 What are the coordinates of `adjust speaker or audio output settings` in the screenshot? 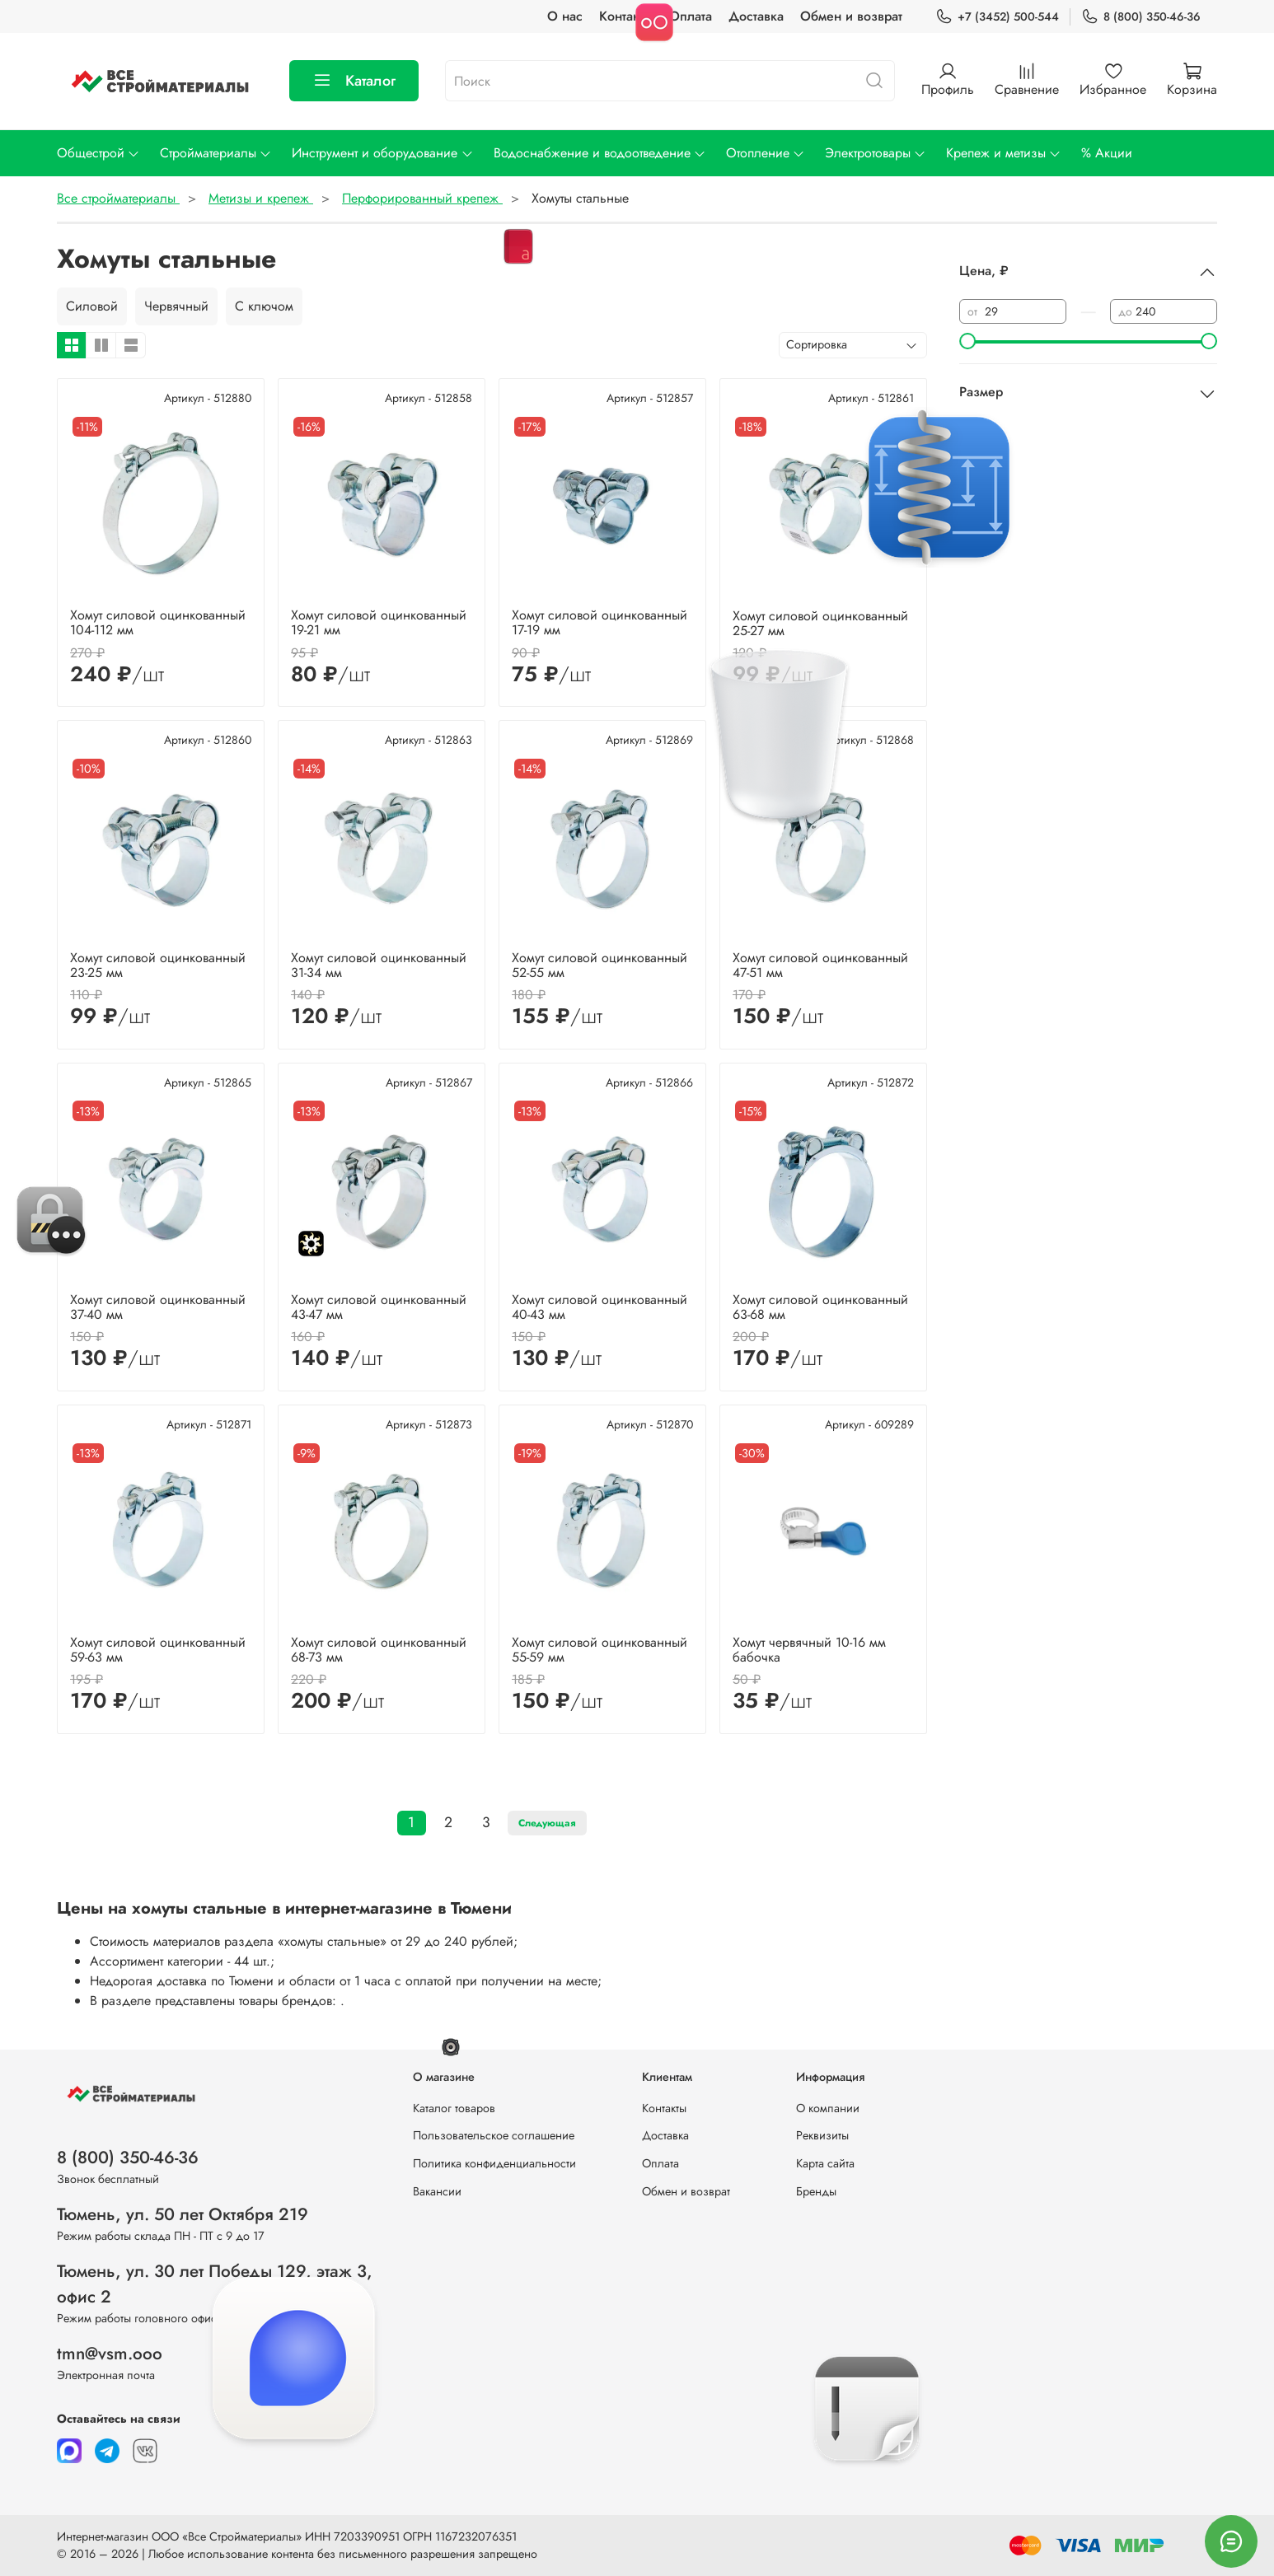 It's located at (451, 2047).